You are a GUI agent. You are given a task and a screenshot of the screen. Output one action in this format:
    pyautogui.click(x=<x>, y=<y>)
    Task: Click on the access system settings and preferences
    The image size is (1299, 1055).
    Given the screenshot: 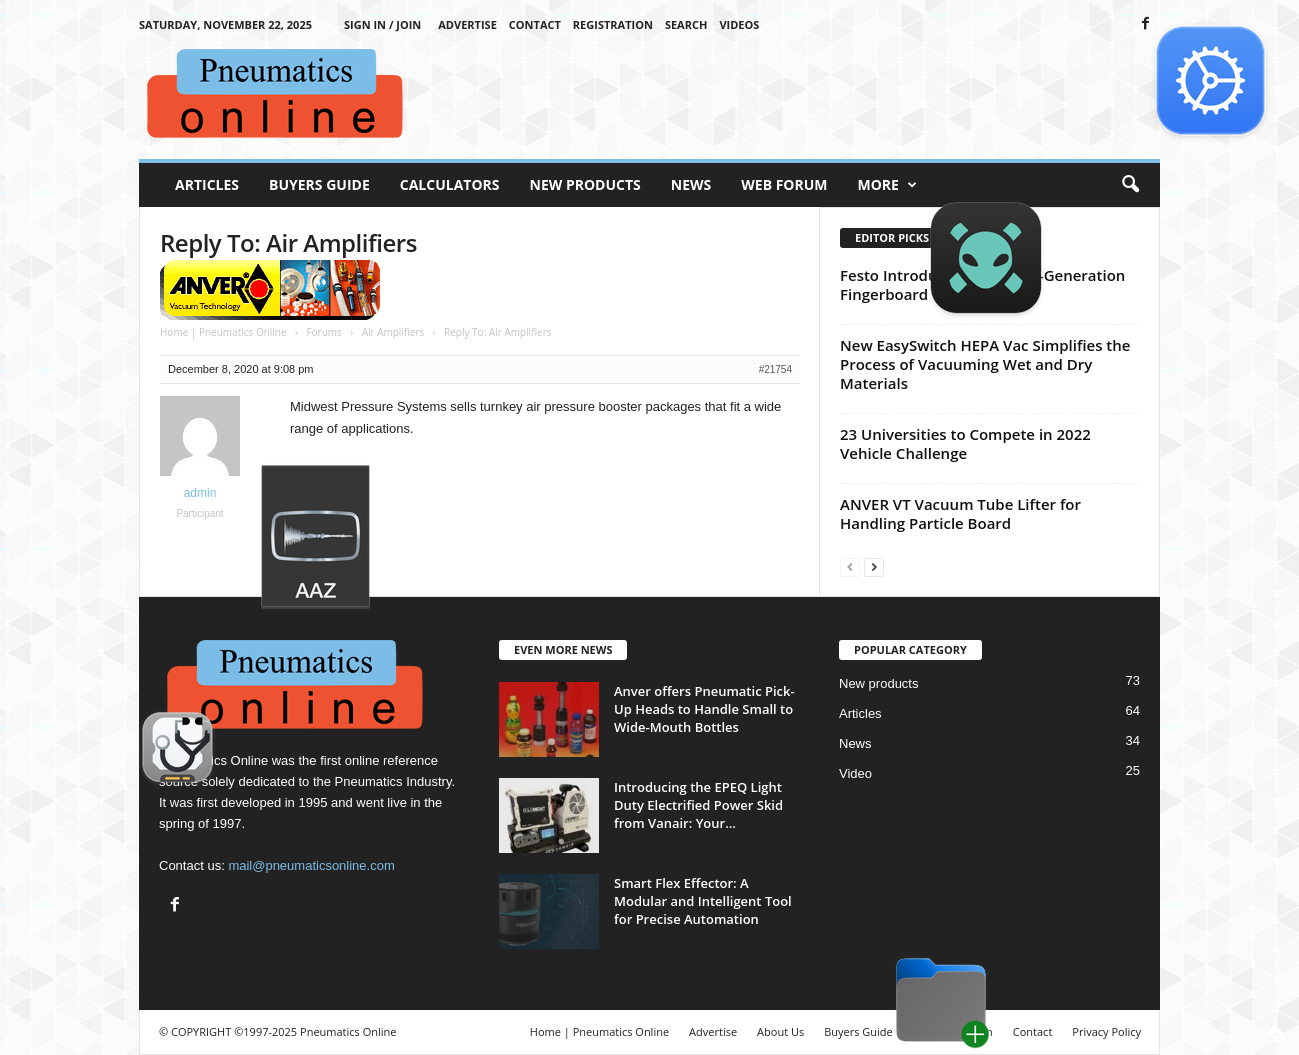 What is the action you would take?
    pyautogui.click(x=1210, y=80)
    